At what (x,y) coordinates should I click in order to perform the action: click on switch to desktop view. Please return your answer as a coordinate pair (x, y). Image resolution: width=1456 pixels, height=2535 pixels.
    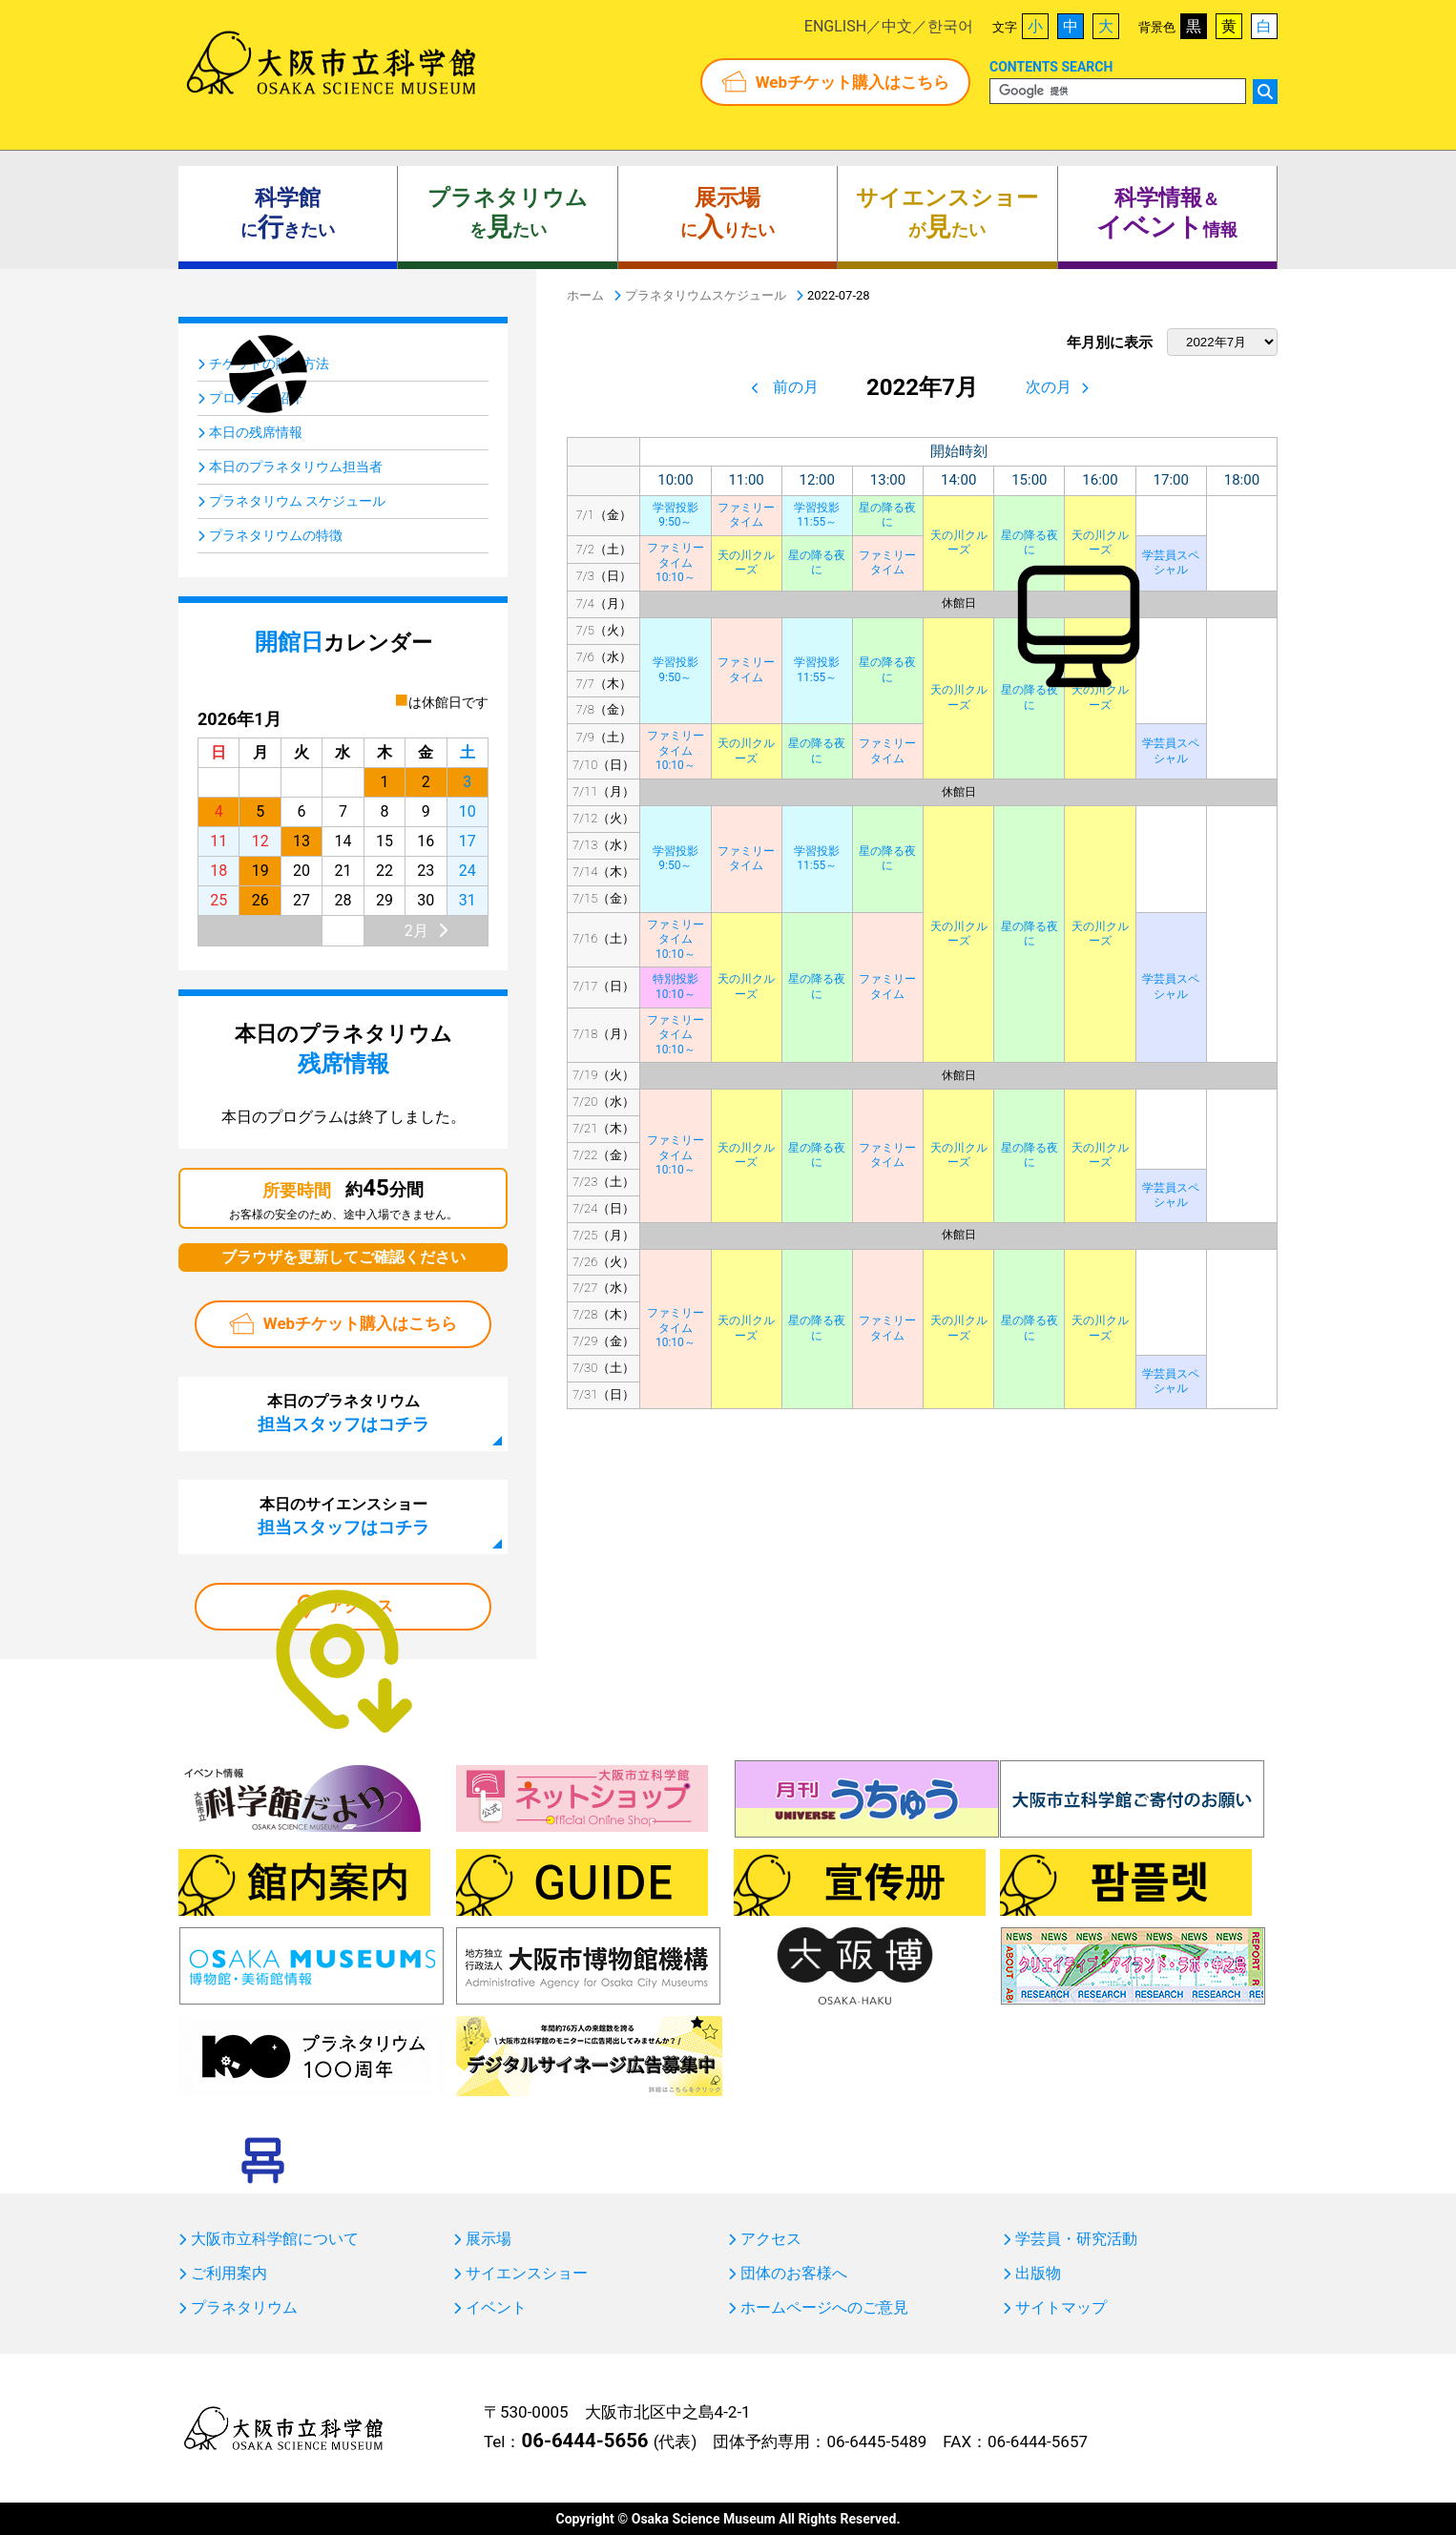
    Looking at the image, I should click on (1078, 626).